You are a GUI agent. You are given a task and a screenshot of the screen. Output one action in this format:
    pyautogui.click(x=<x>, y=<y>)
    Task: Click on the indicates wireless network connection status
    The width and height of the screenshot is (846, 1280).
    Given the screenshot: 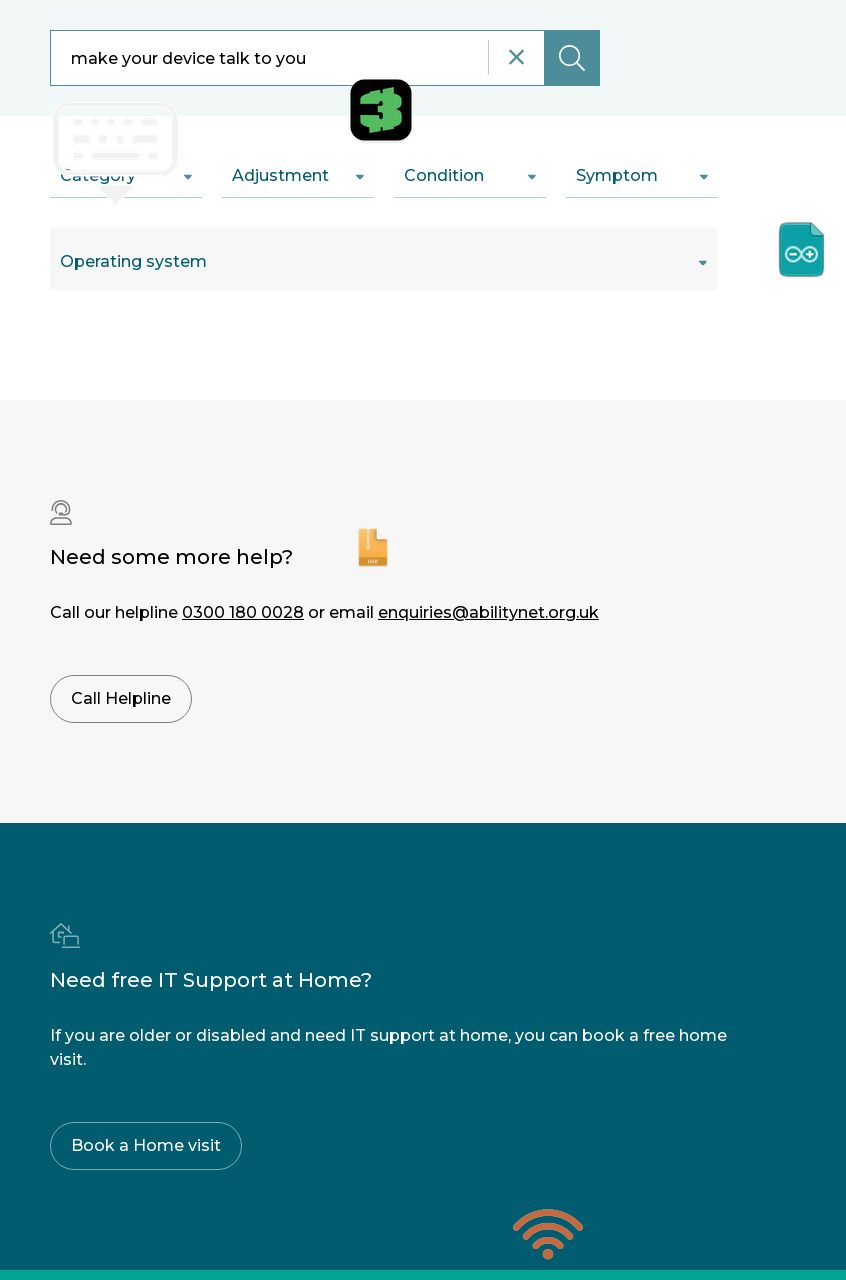 What is the action you would take?
    pyautogui.click(x=548, y=1233)
    